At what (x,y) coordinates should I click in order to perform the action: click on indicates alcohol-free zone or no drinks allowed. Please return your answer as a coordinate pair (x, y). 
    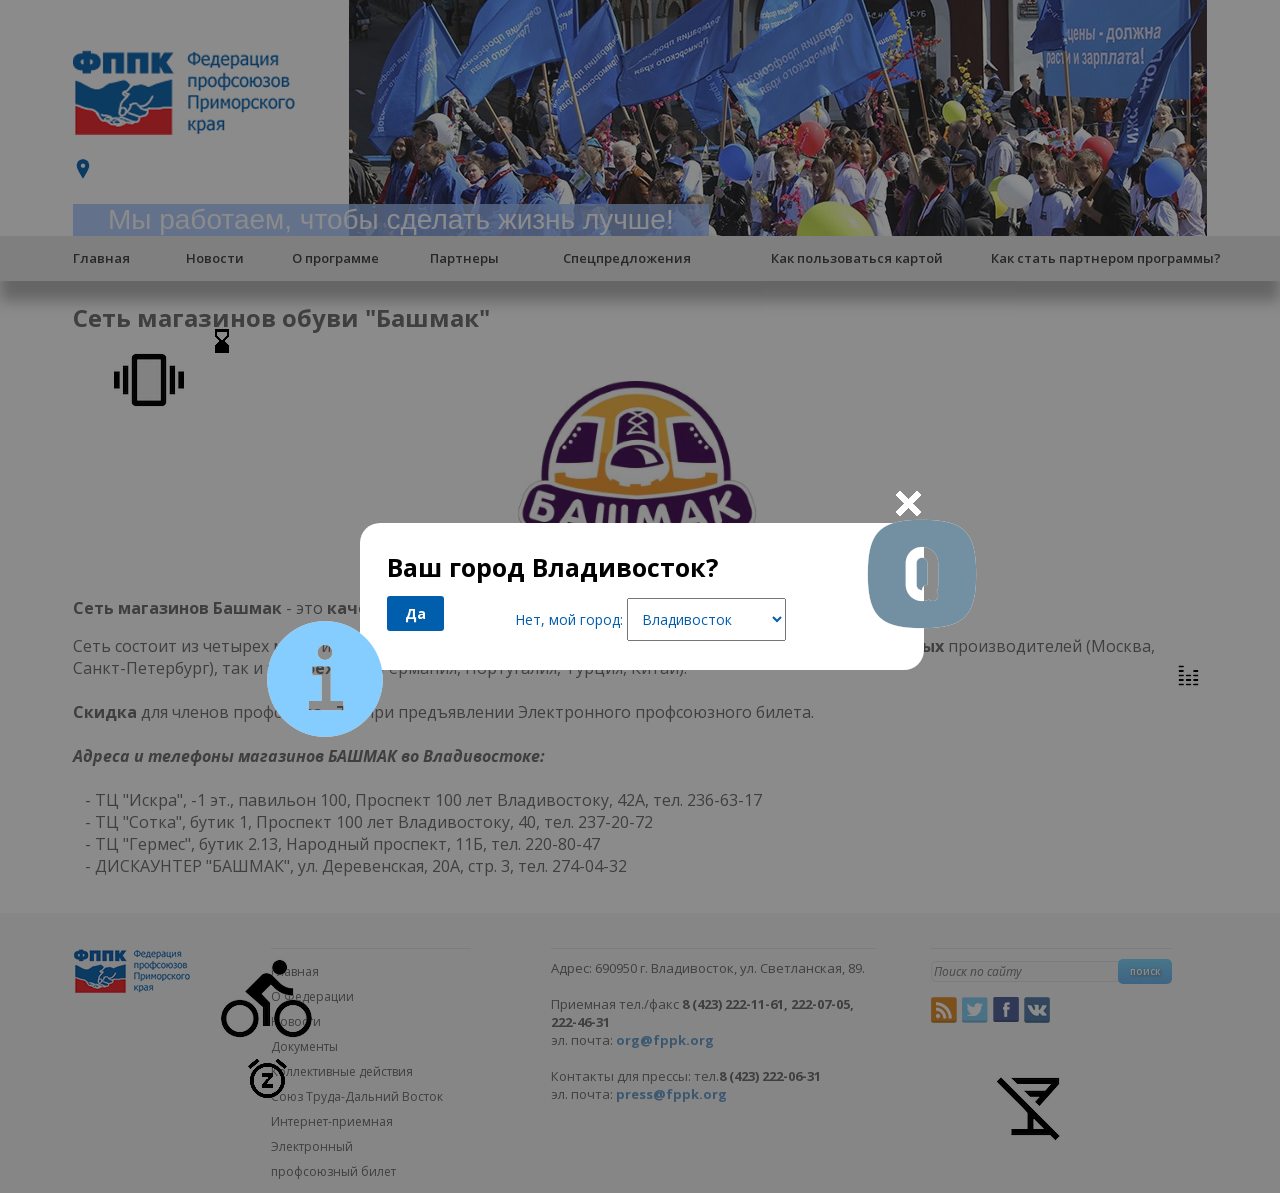
    Looking at the image, I should click on (1030, 1106).